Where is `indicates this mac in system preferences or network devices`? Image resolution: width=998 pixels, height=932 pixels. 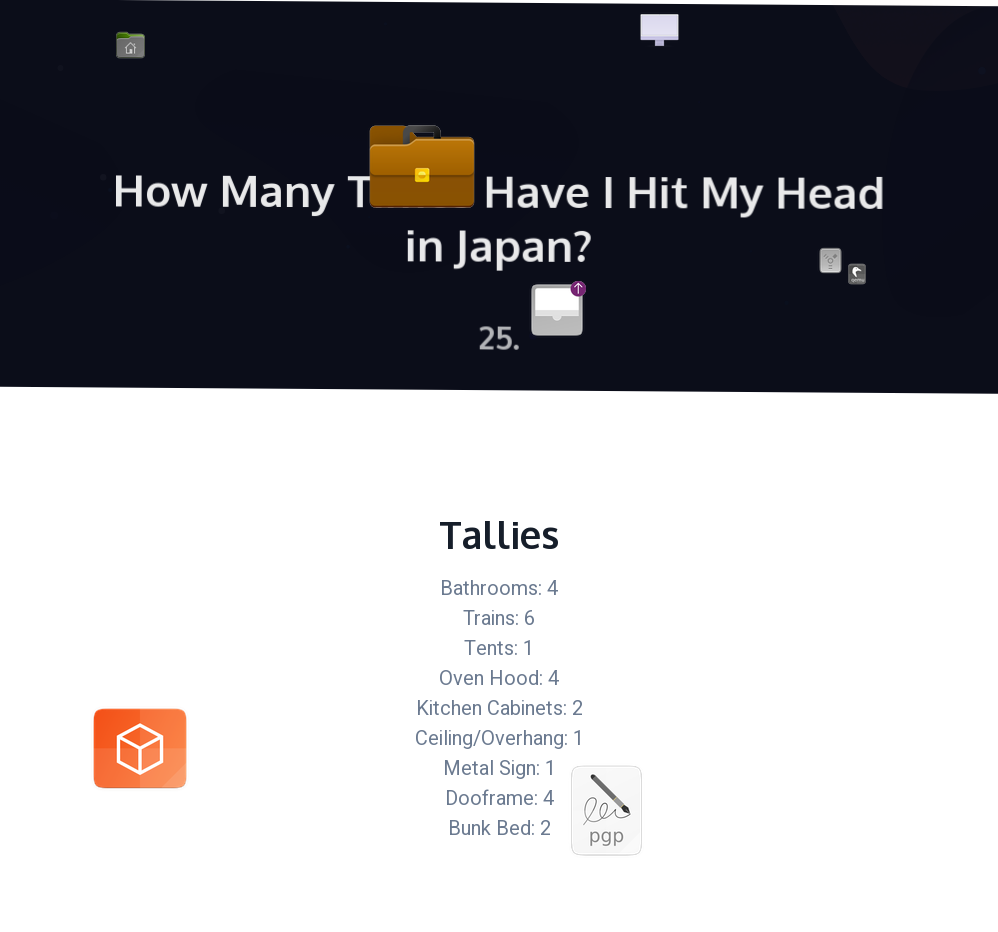 indicates this mac in system preferences or network devices is located at coordinates (659, 29).